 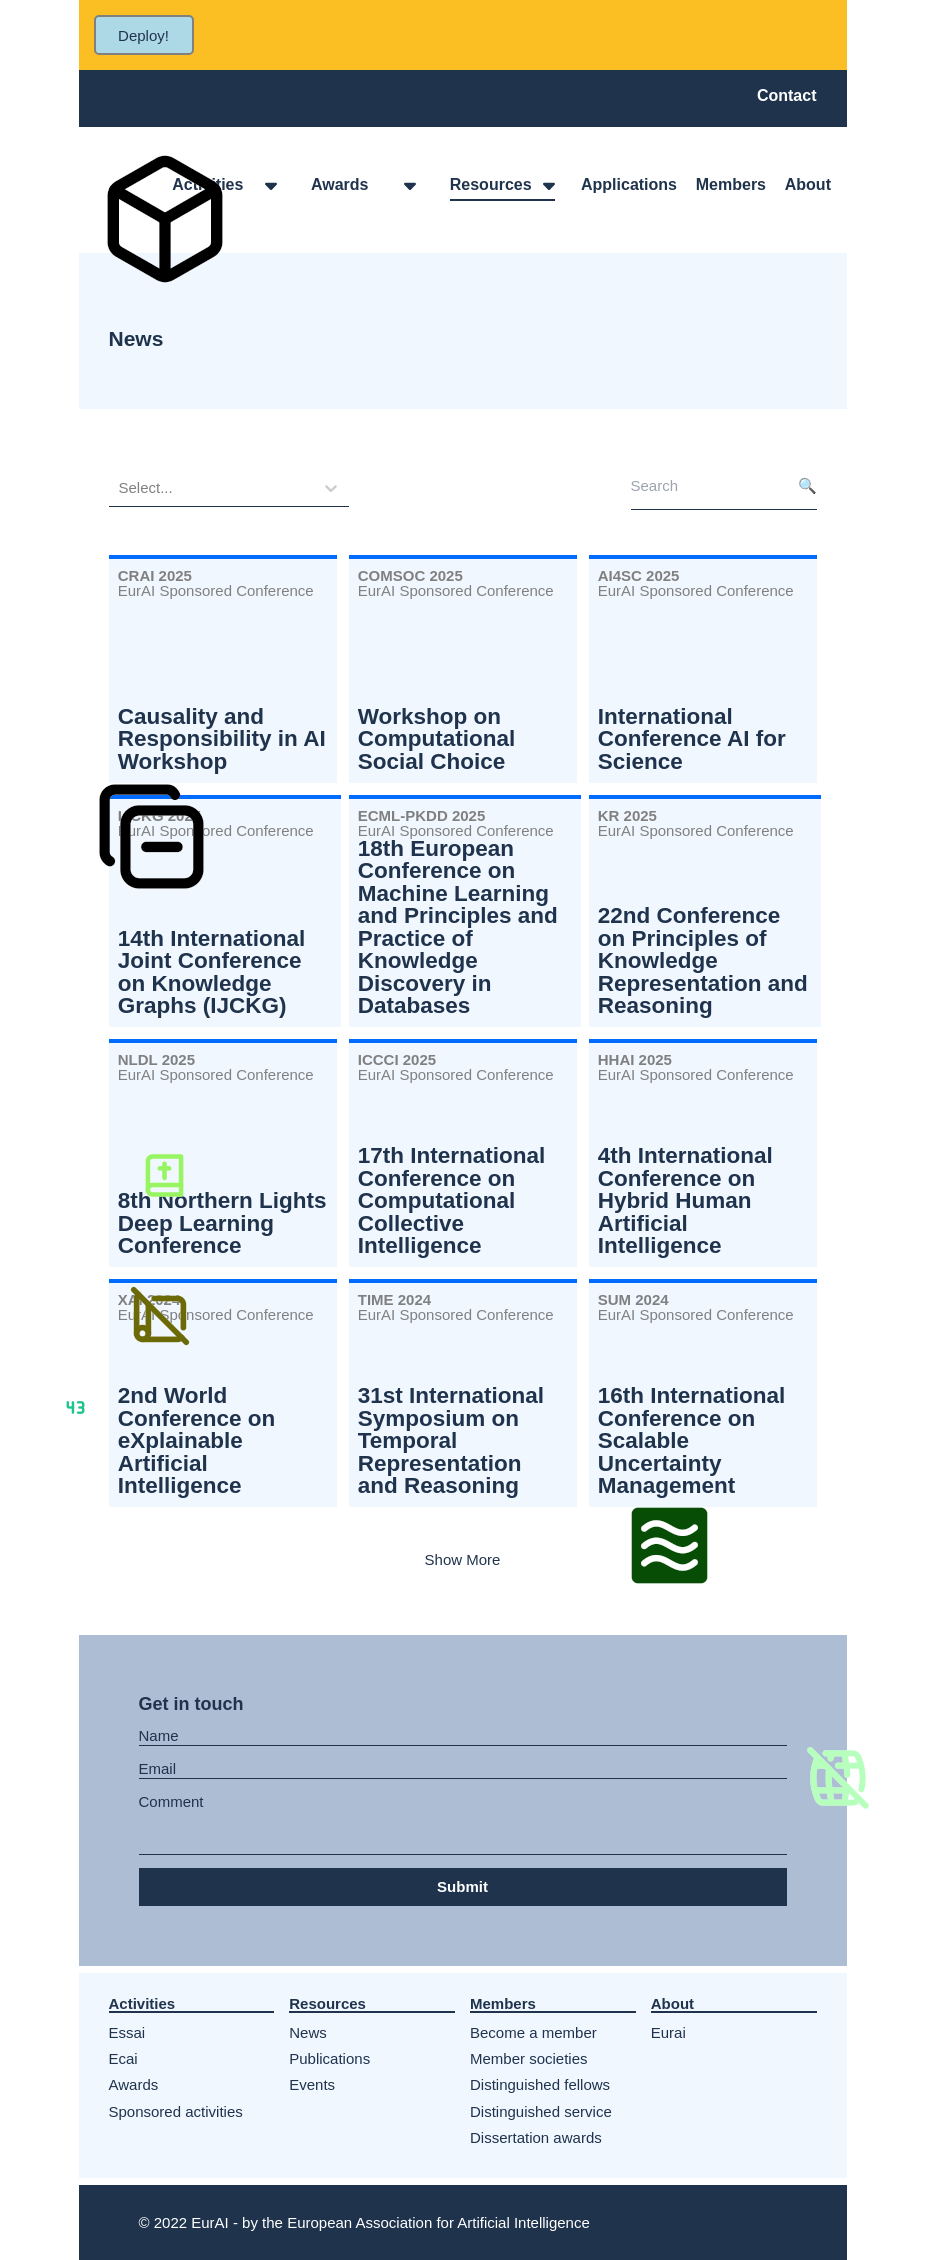 What do you see at coordinates (75, 1407) in the screenshot?
I see `indicates item number 43 in a list or sequence` at bounding box center [75, 1407].